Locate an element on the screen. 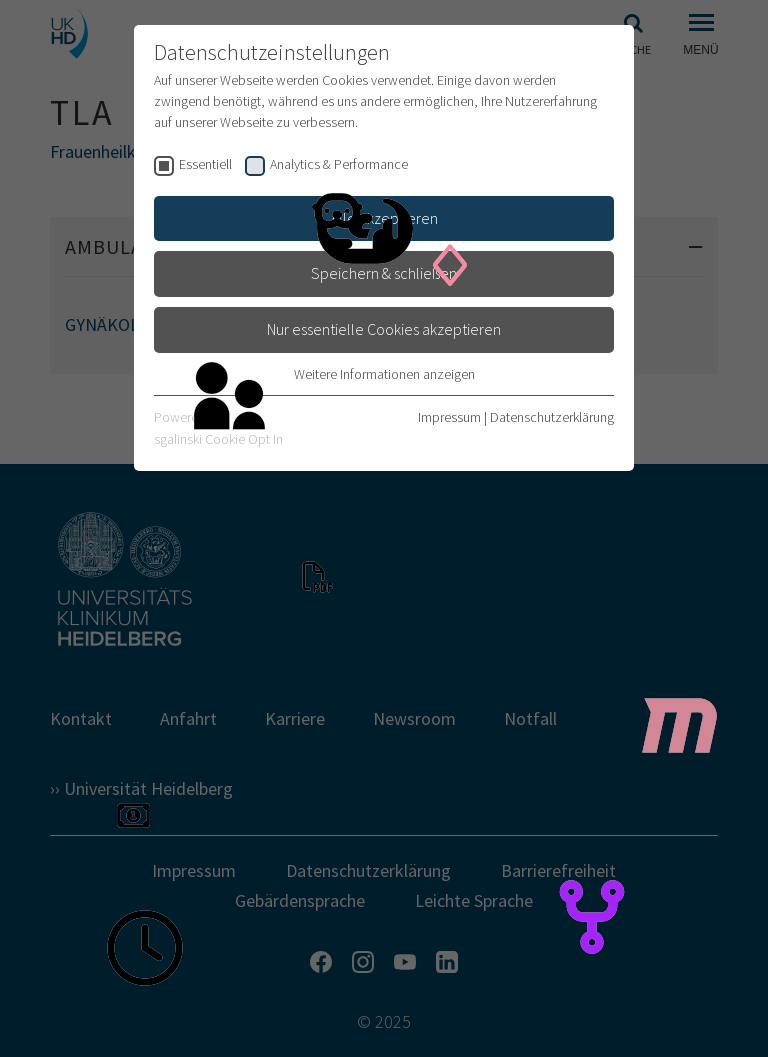 Image resolution: width=768 pixels, height=1057 pixels. view parent account or guardian profile is located at coordinates (229, 397).